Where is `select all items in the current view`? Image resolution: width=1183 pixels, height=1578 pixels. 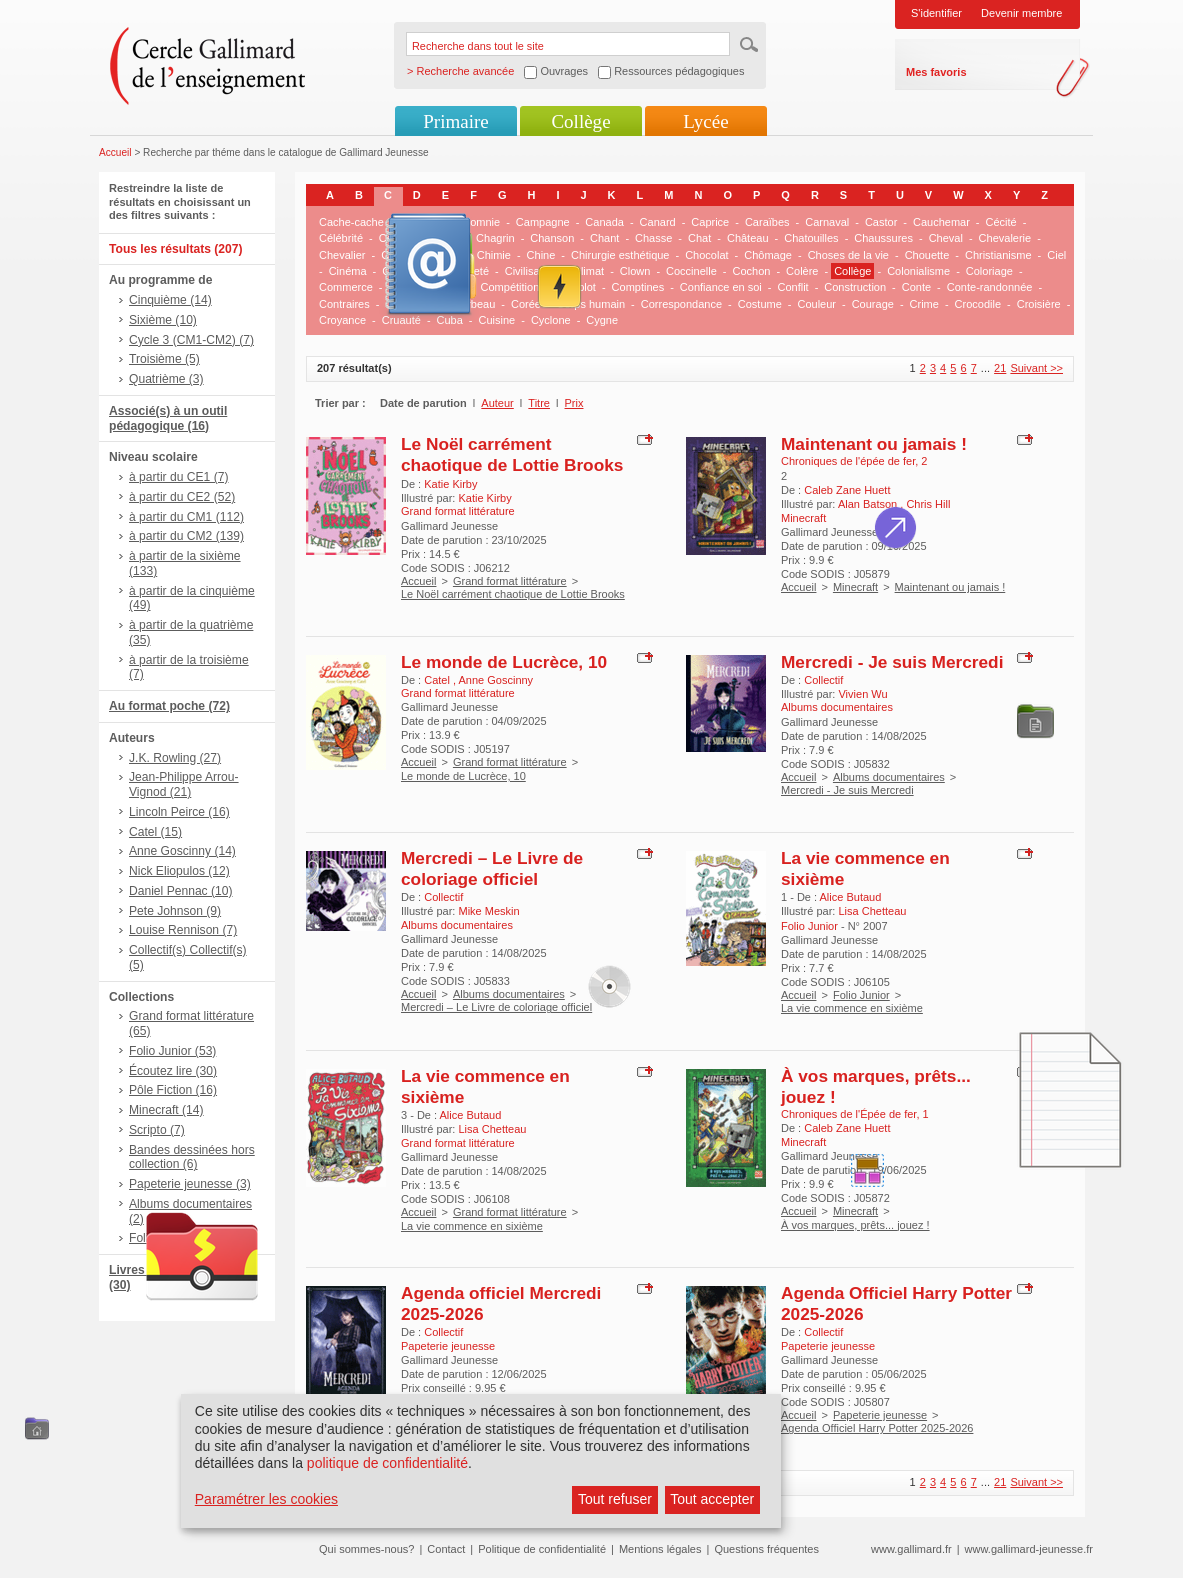 select all items in the current view is located at coordinates (867, 1170).